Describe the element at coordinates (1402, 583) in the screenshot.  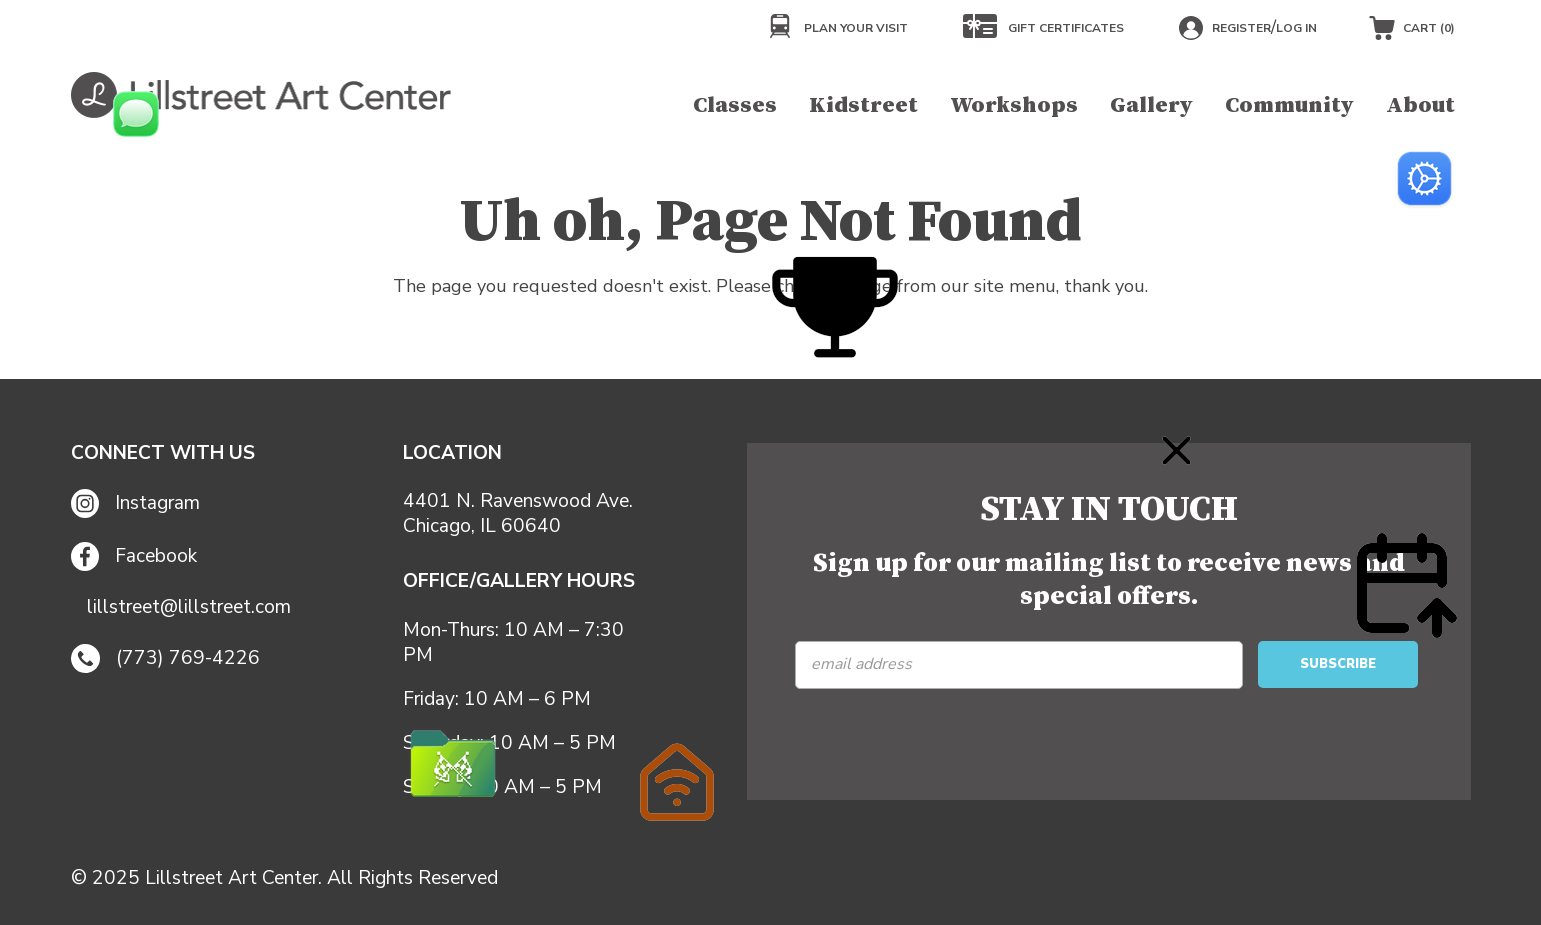
I see `upload or sync calendar events` at that location.